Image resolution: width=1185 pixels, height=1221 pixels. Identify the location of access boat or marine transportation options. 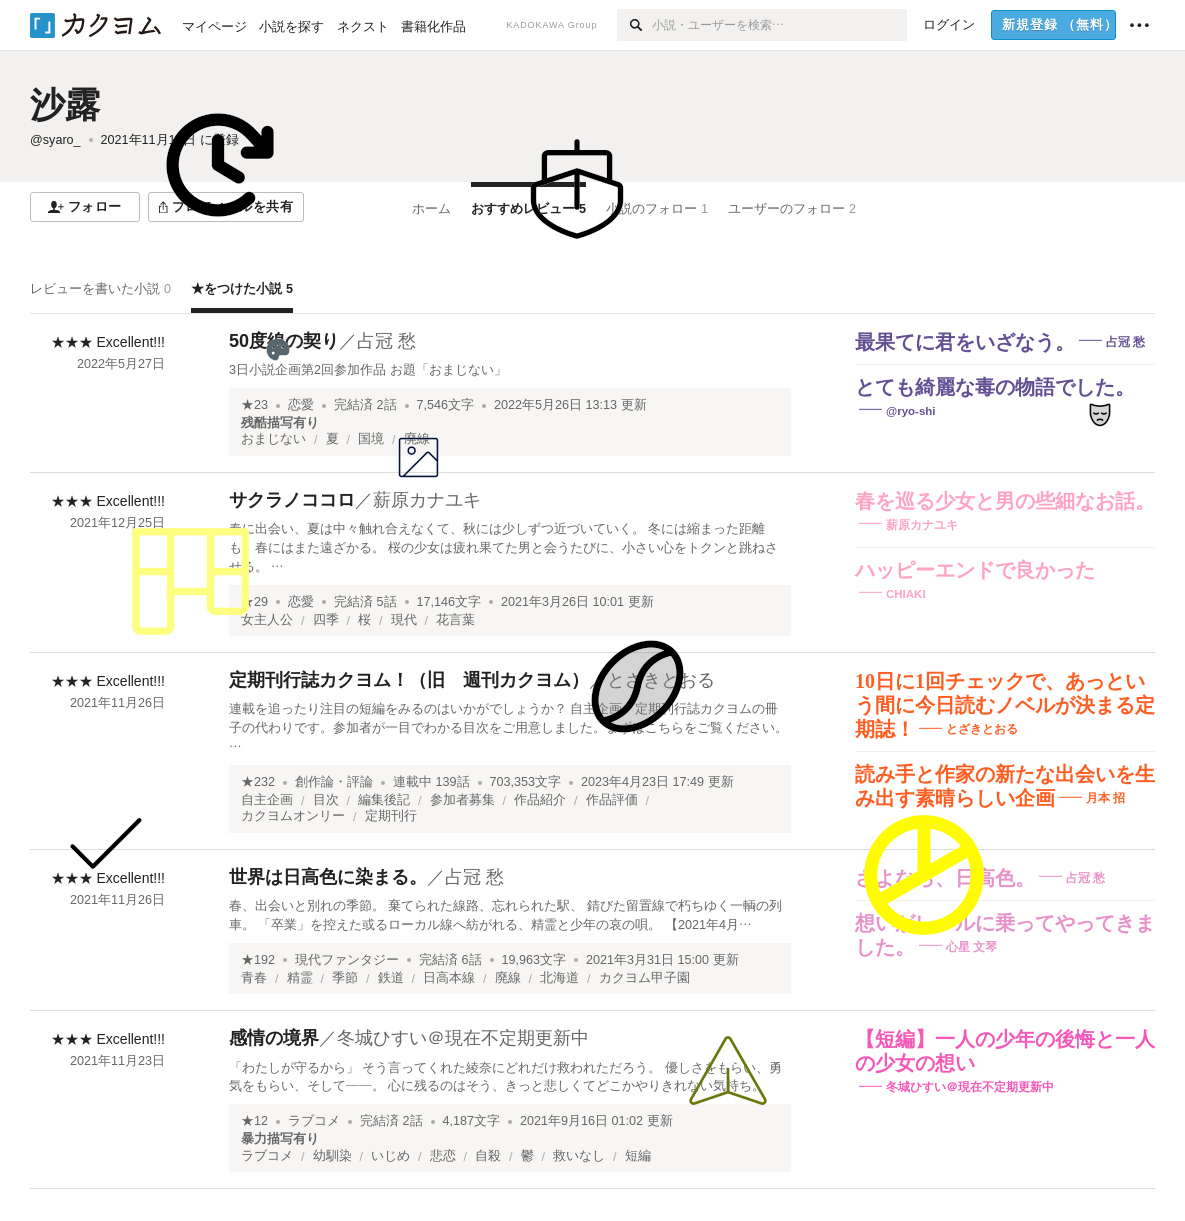
(577, 189).